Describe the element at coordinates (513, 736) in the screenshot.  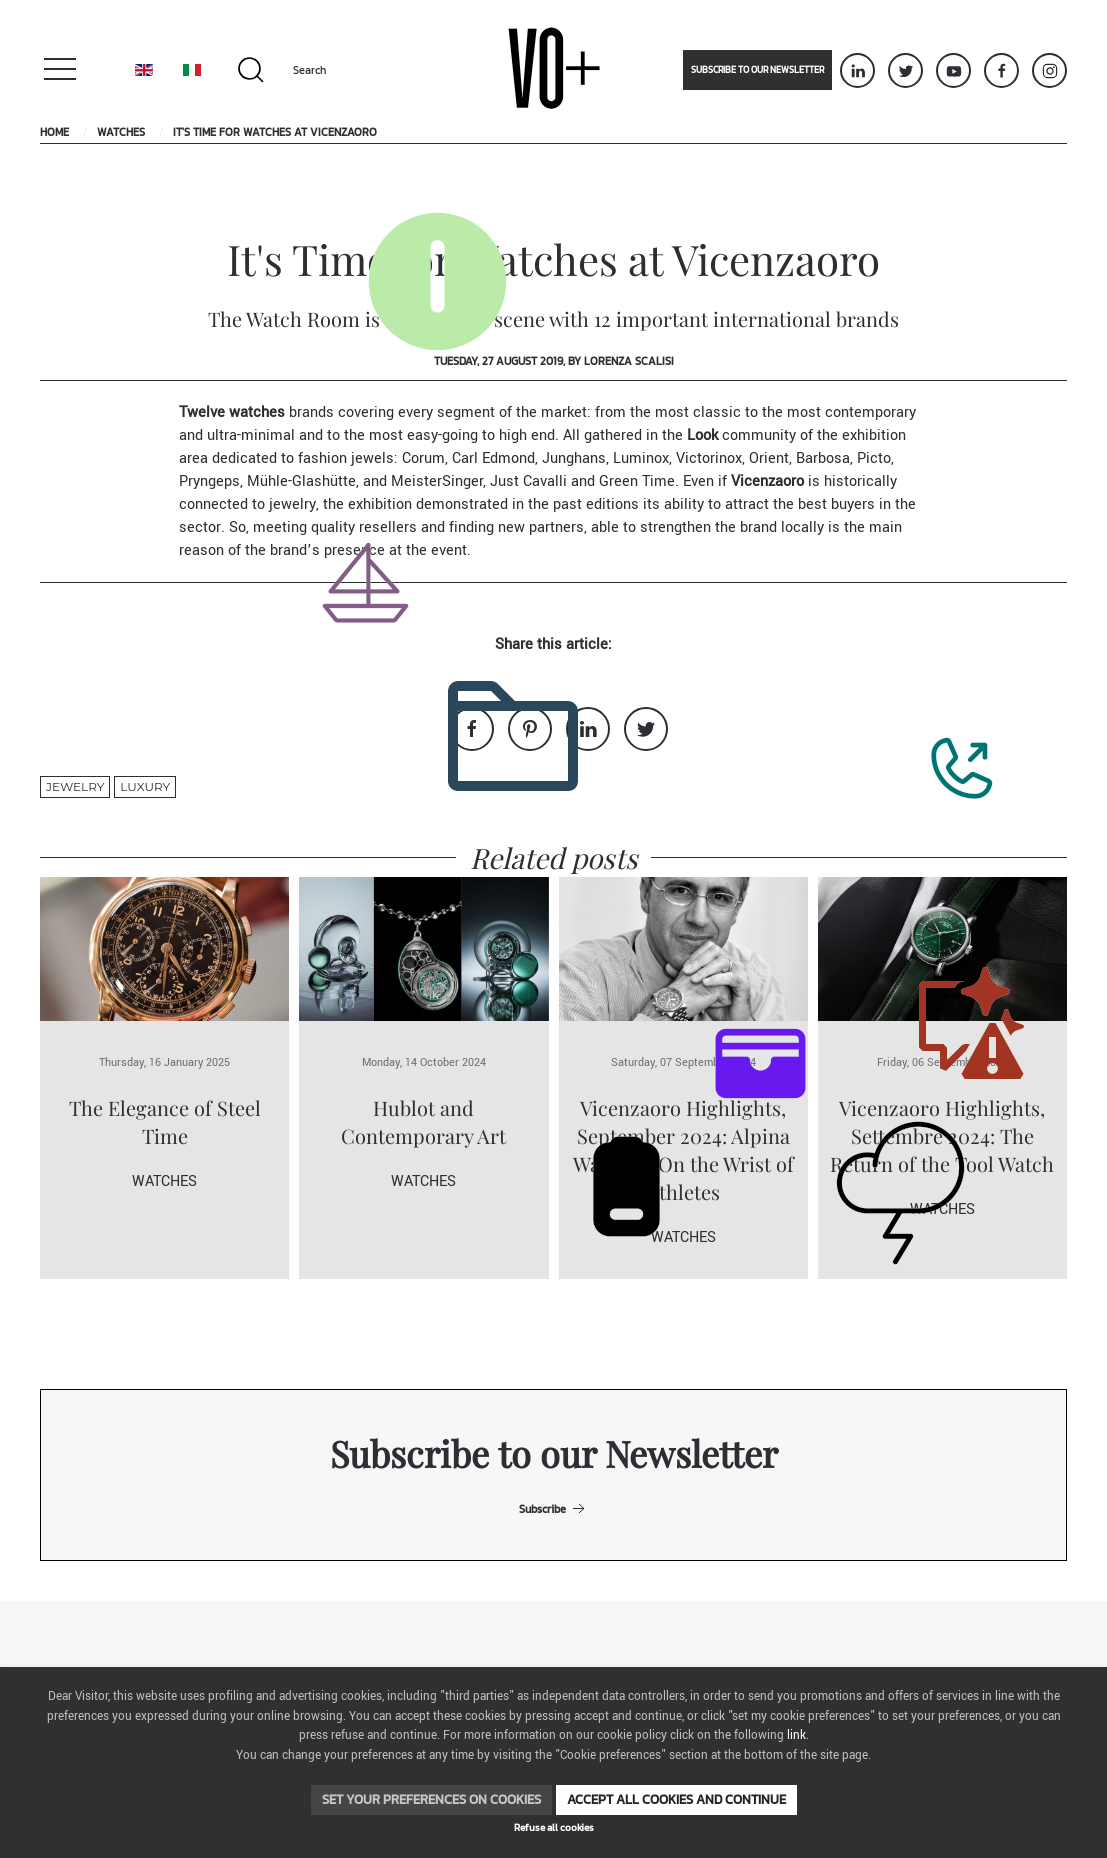
I see `open folder to view files` at that location.